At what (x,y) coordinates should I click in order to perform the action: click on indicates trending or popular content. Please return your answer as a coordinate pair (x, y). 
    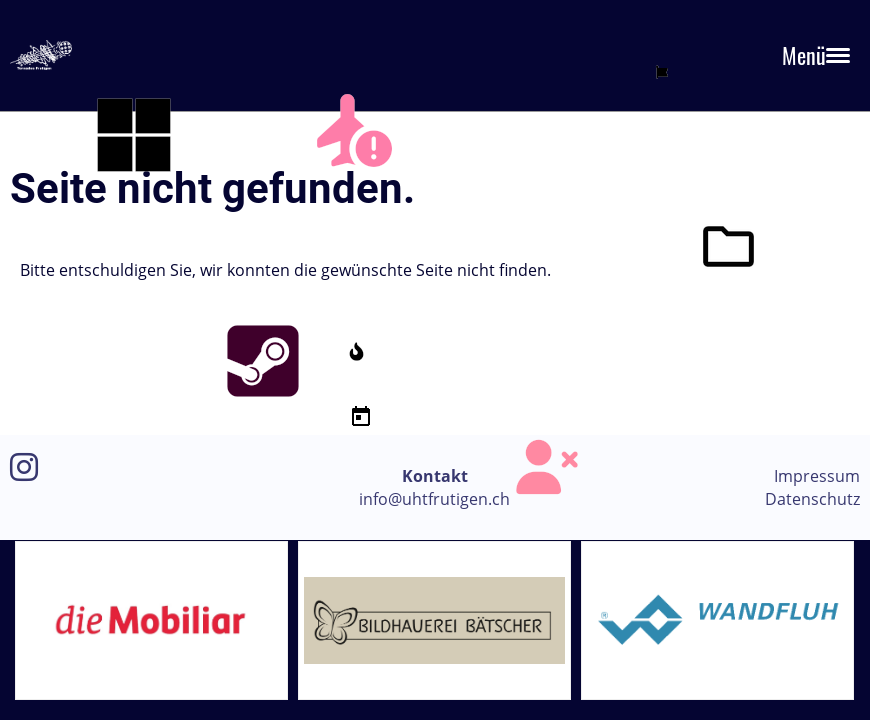
    Looking at the image, I should click on (356, 351).